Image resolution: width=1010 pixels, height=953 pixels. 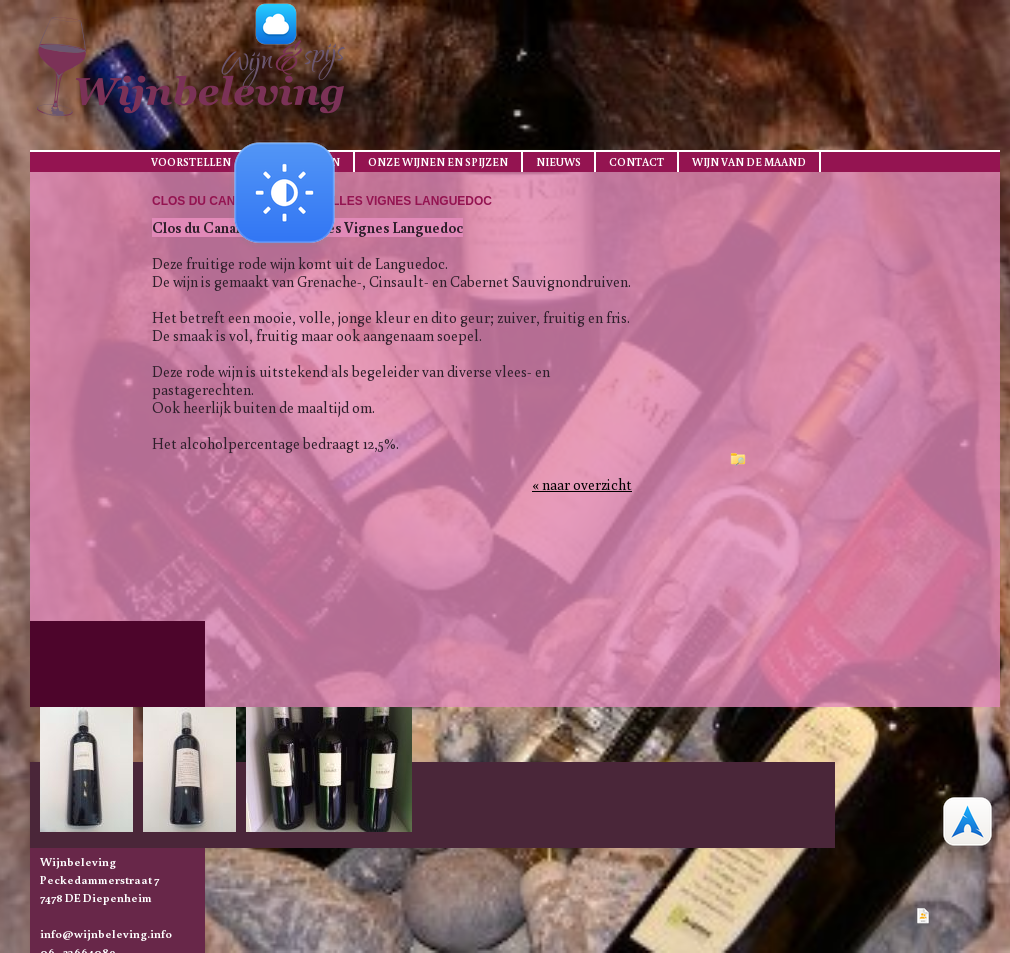 I want to click on search within folder contents, so click(x=738, y=459).